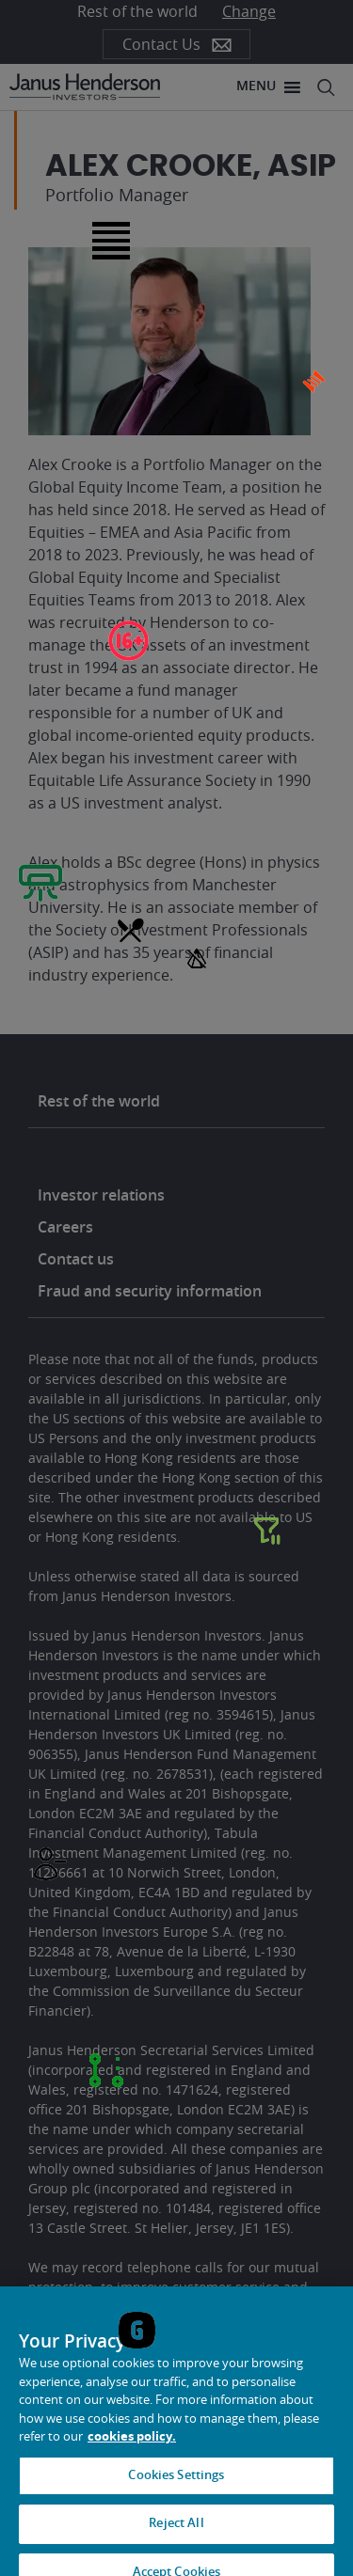  What do you see at coordinates (130, 930) in the screenshot?
I see `find nearby restaurants` at bounding box center [130, 930].